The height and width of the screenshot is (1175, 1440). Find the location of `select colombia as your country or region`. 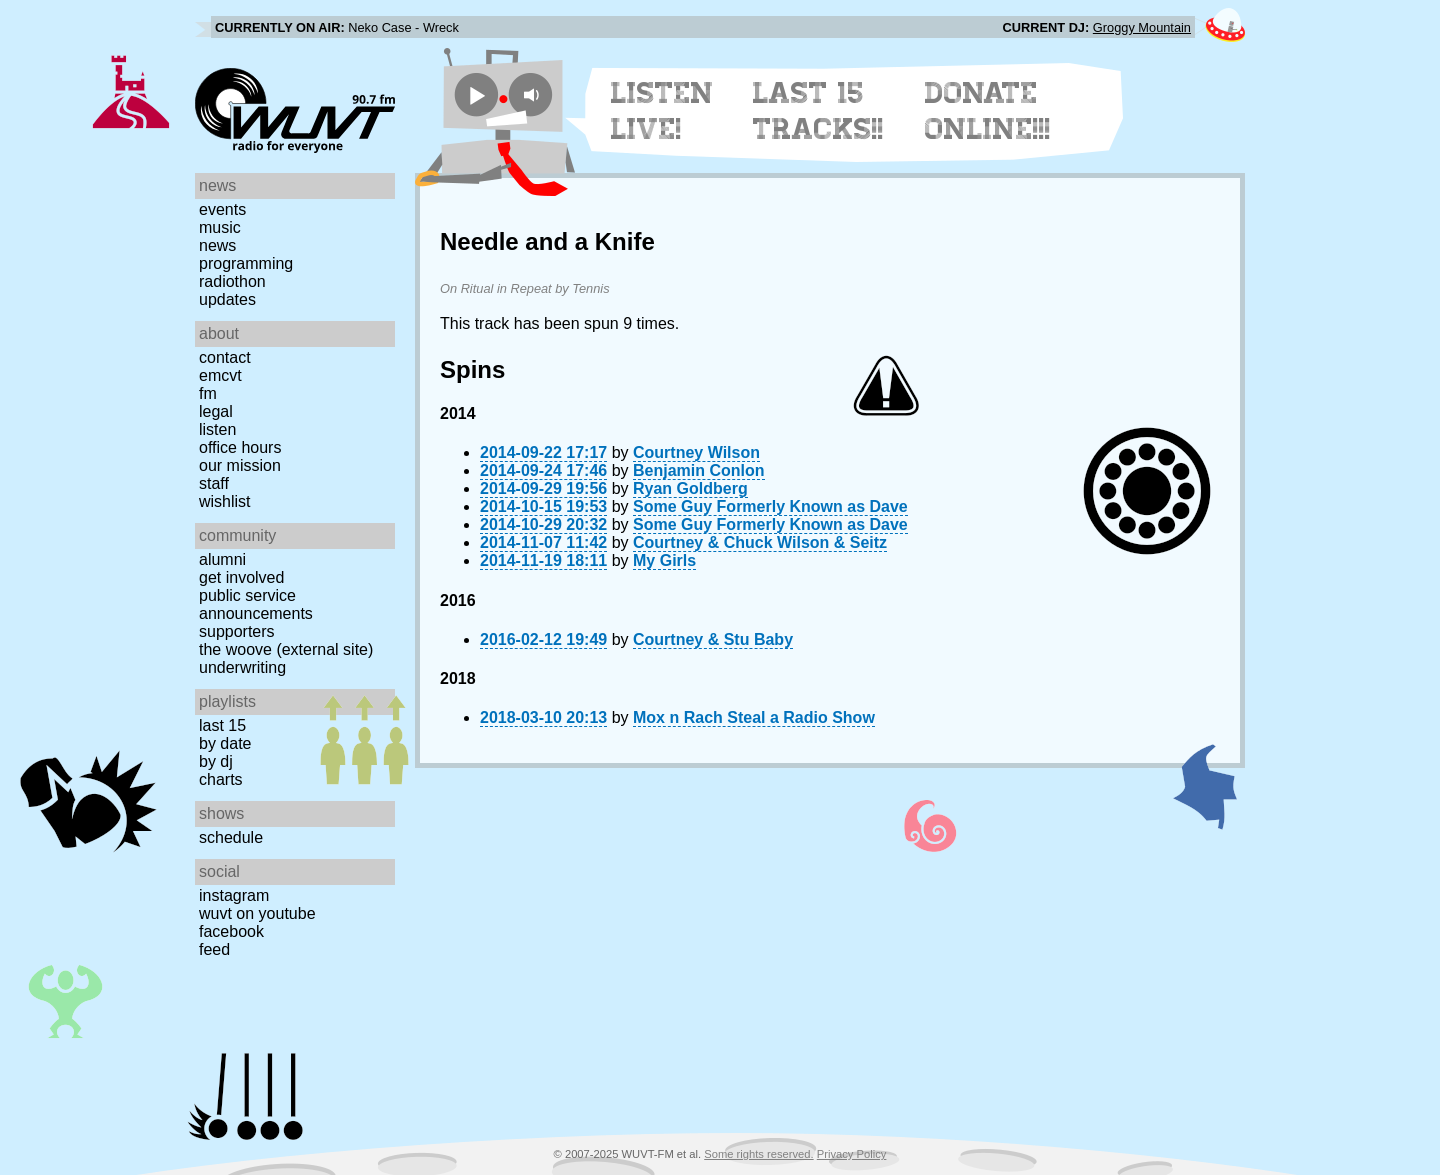

select colombia as your country or region is located at coordinates (1205, 787).